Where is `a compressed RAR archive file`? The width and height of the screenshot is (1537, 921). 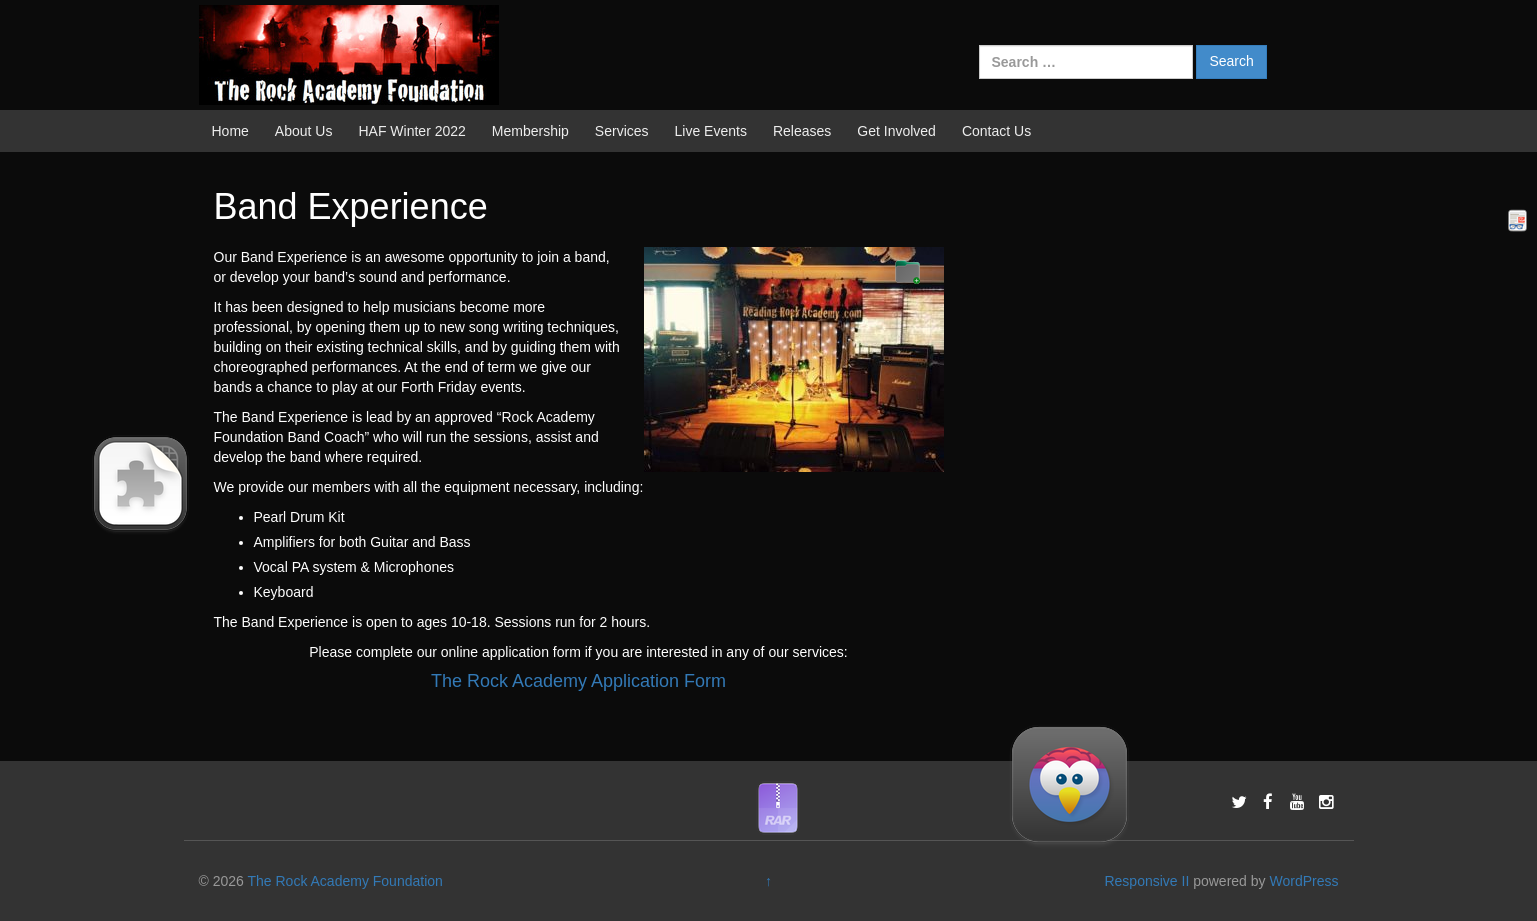
a compressed RAR archive file is located at coordinates (778, 808).